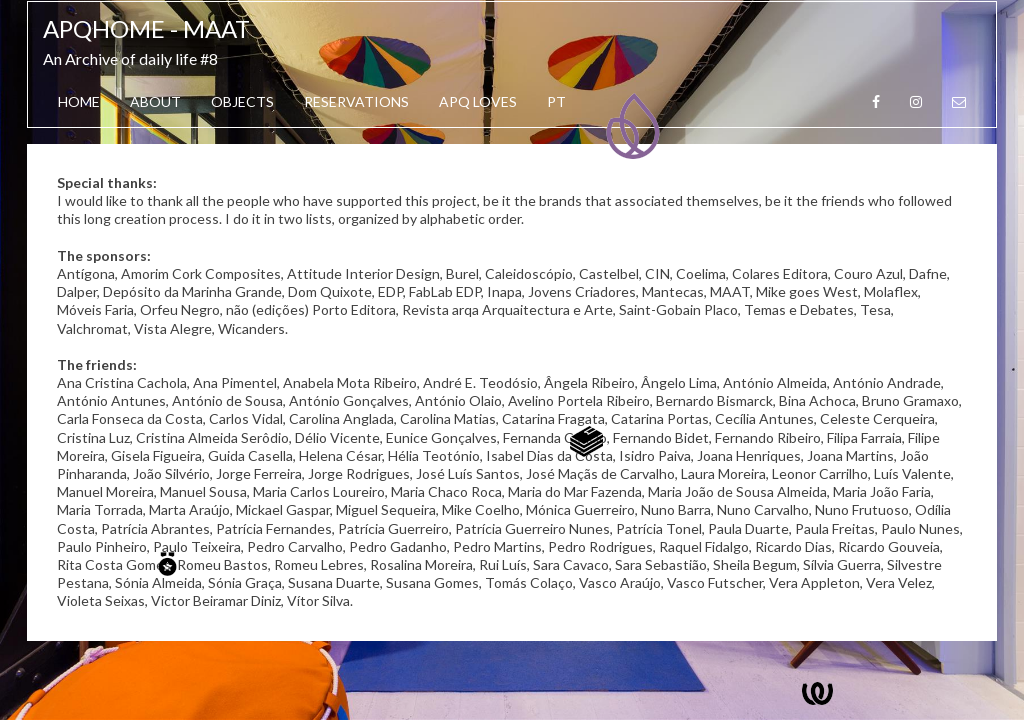  Describe the element at coordinates (167, 563) in the screenshot. I see `view achievements or awards` at that location.